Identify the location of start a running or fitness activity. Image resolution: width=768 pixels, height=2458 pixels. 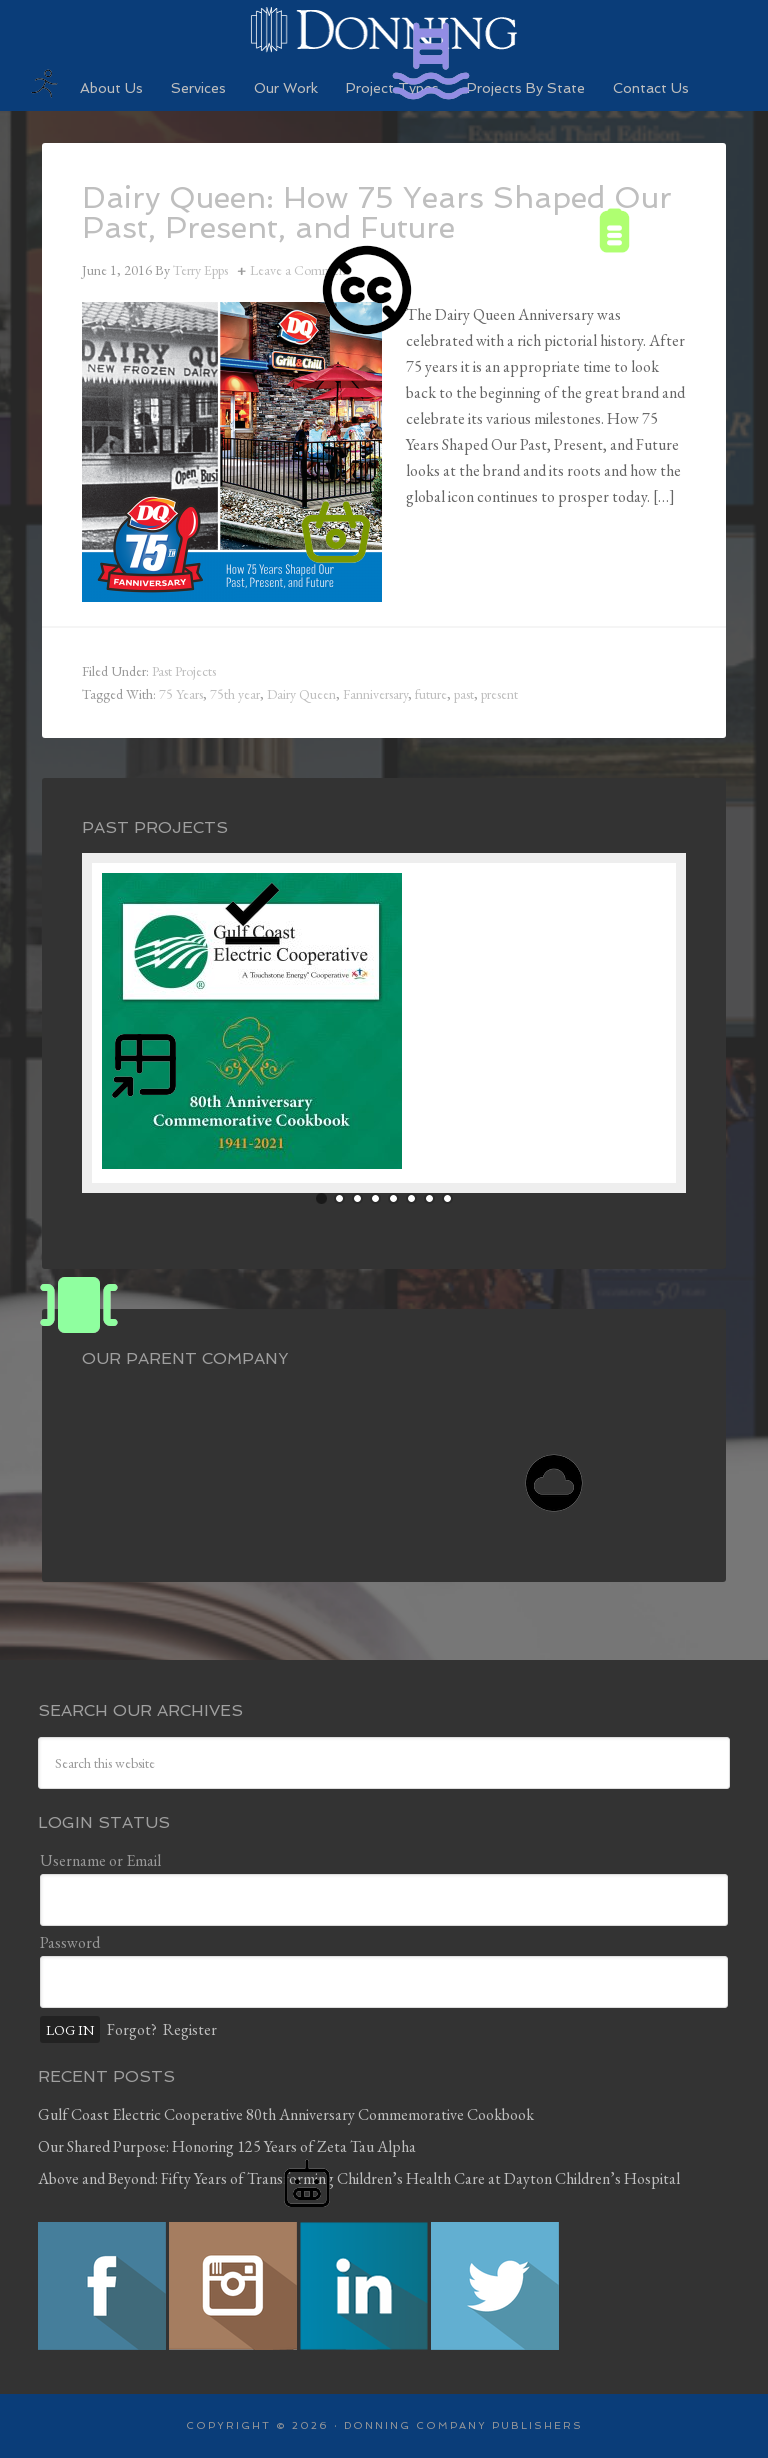
(45, 83).